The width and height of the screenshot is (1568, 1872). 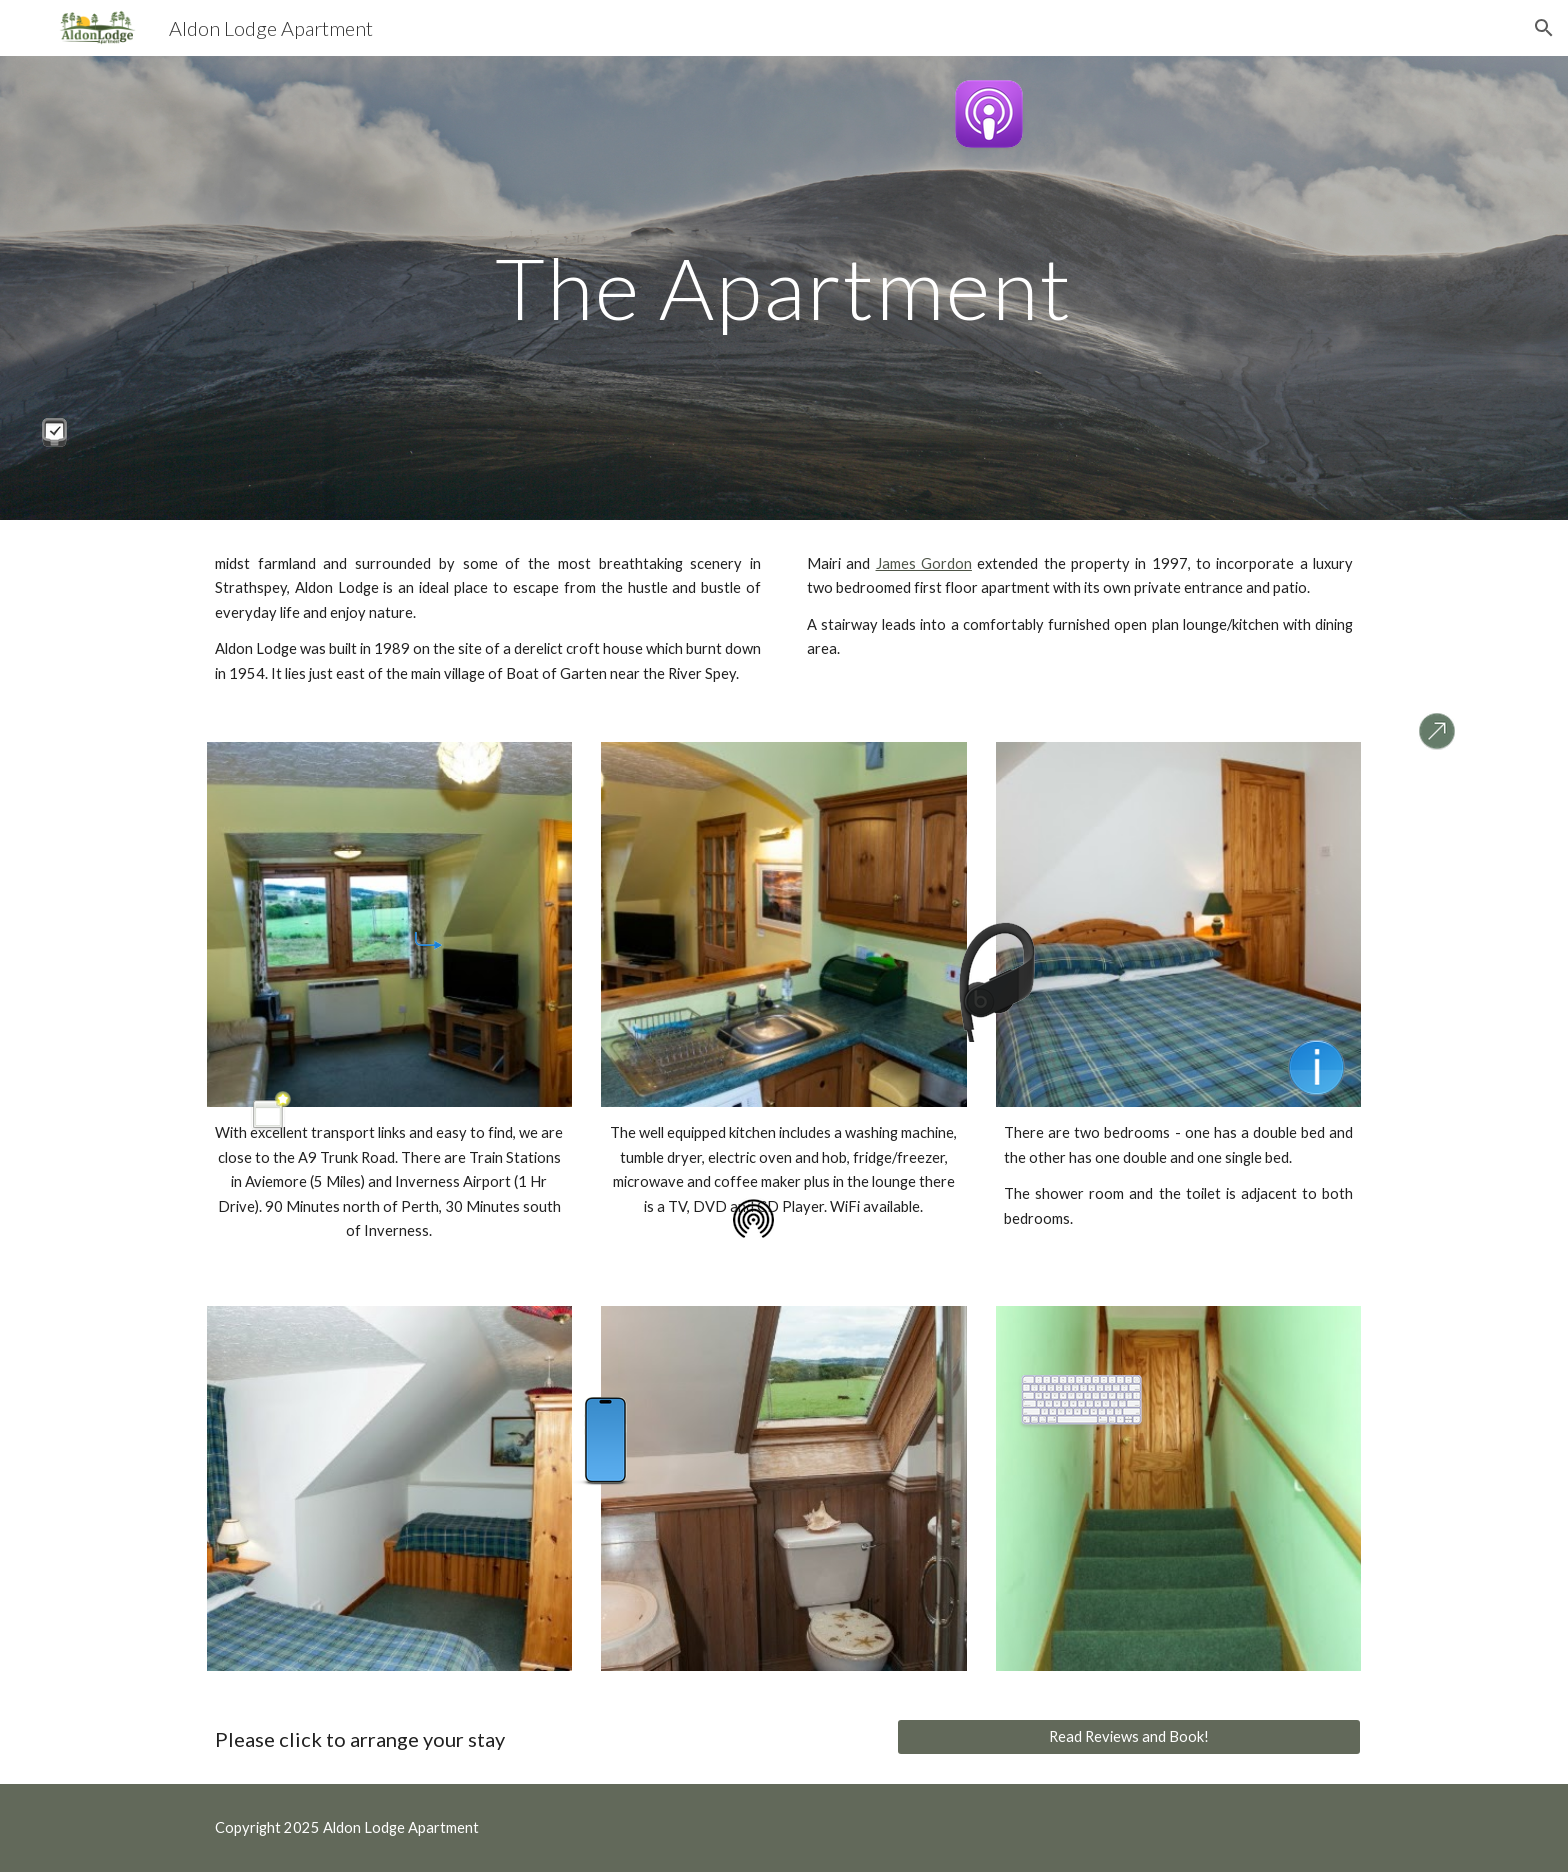 What do you see at coordinates (54, 432) in the screenshot?
I see `open Things 3 task management app` at bounding box center [54, 432].